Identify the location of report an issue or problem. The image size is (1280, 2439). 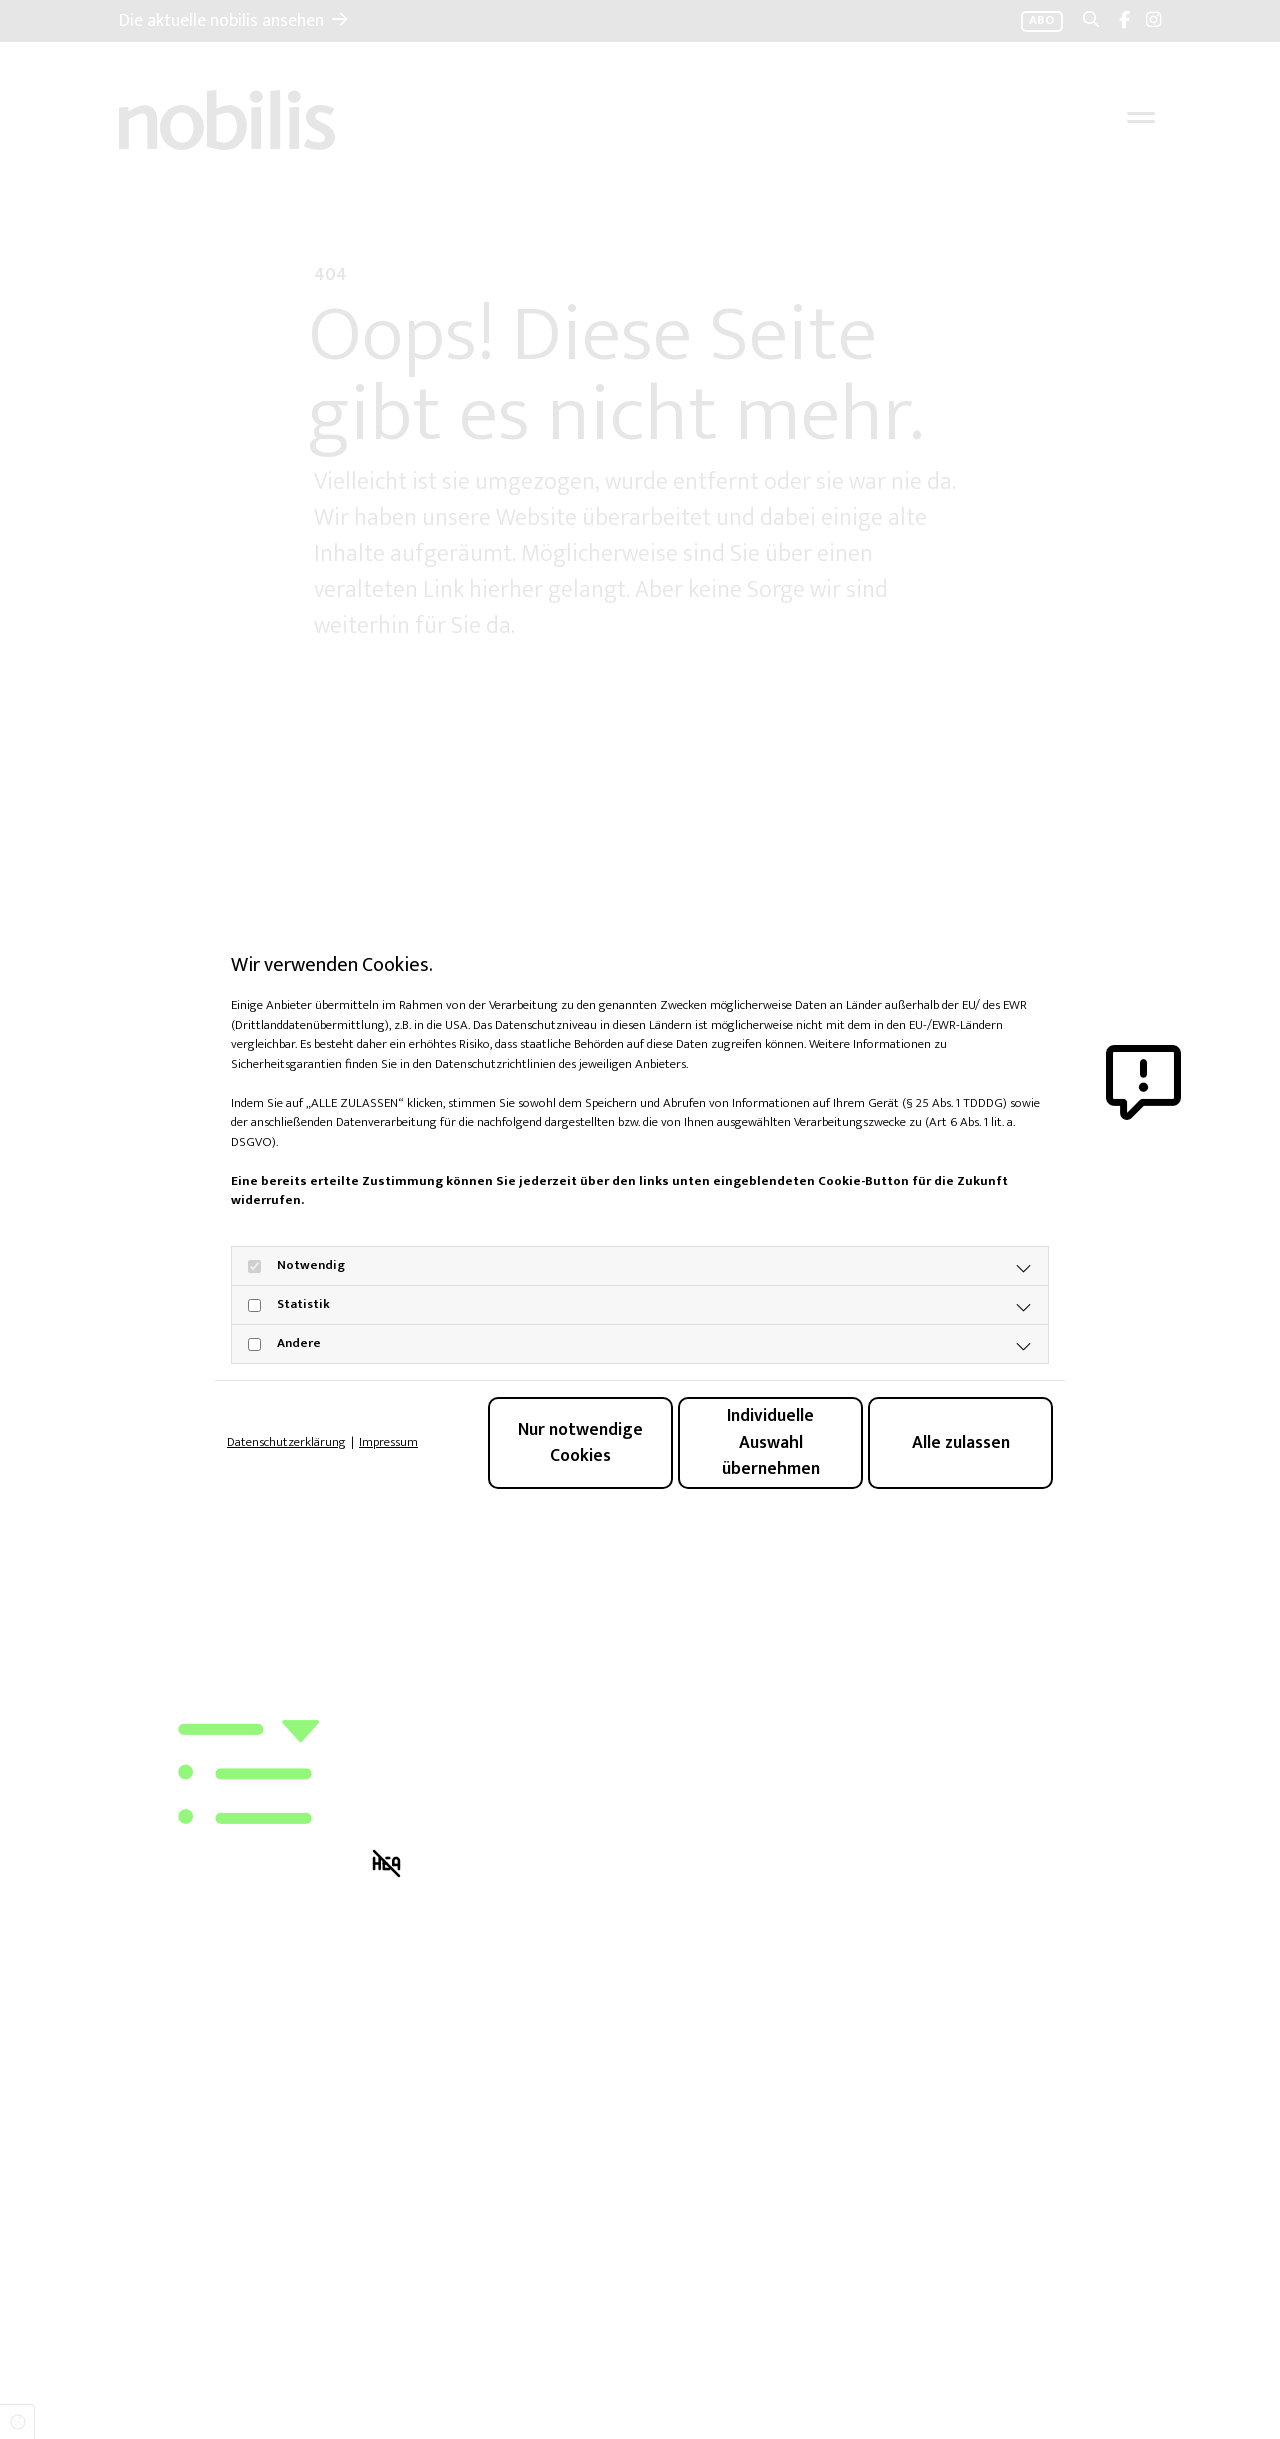
(1143, 1082).